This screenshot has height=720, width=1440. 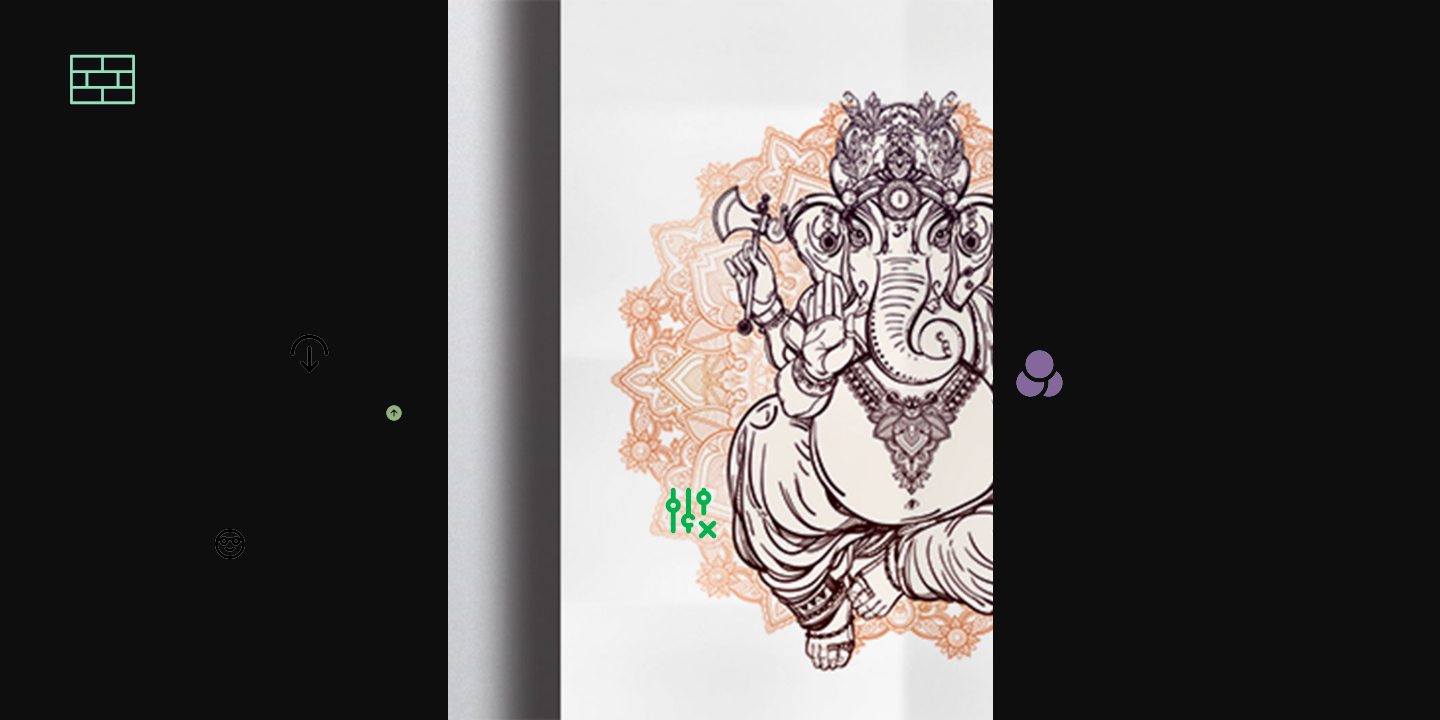 I want to click on download or save content from the cloud, so click(x=309, y=353).